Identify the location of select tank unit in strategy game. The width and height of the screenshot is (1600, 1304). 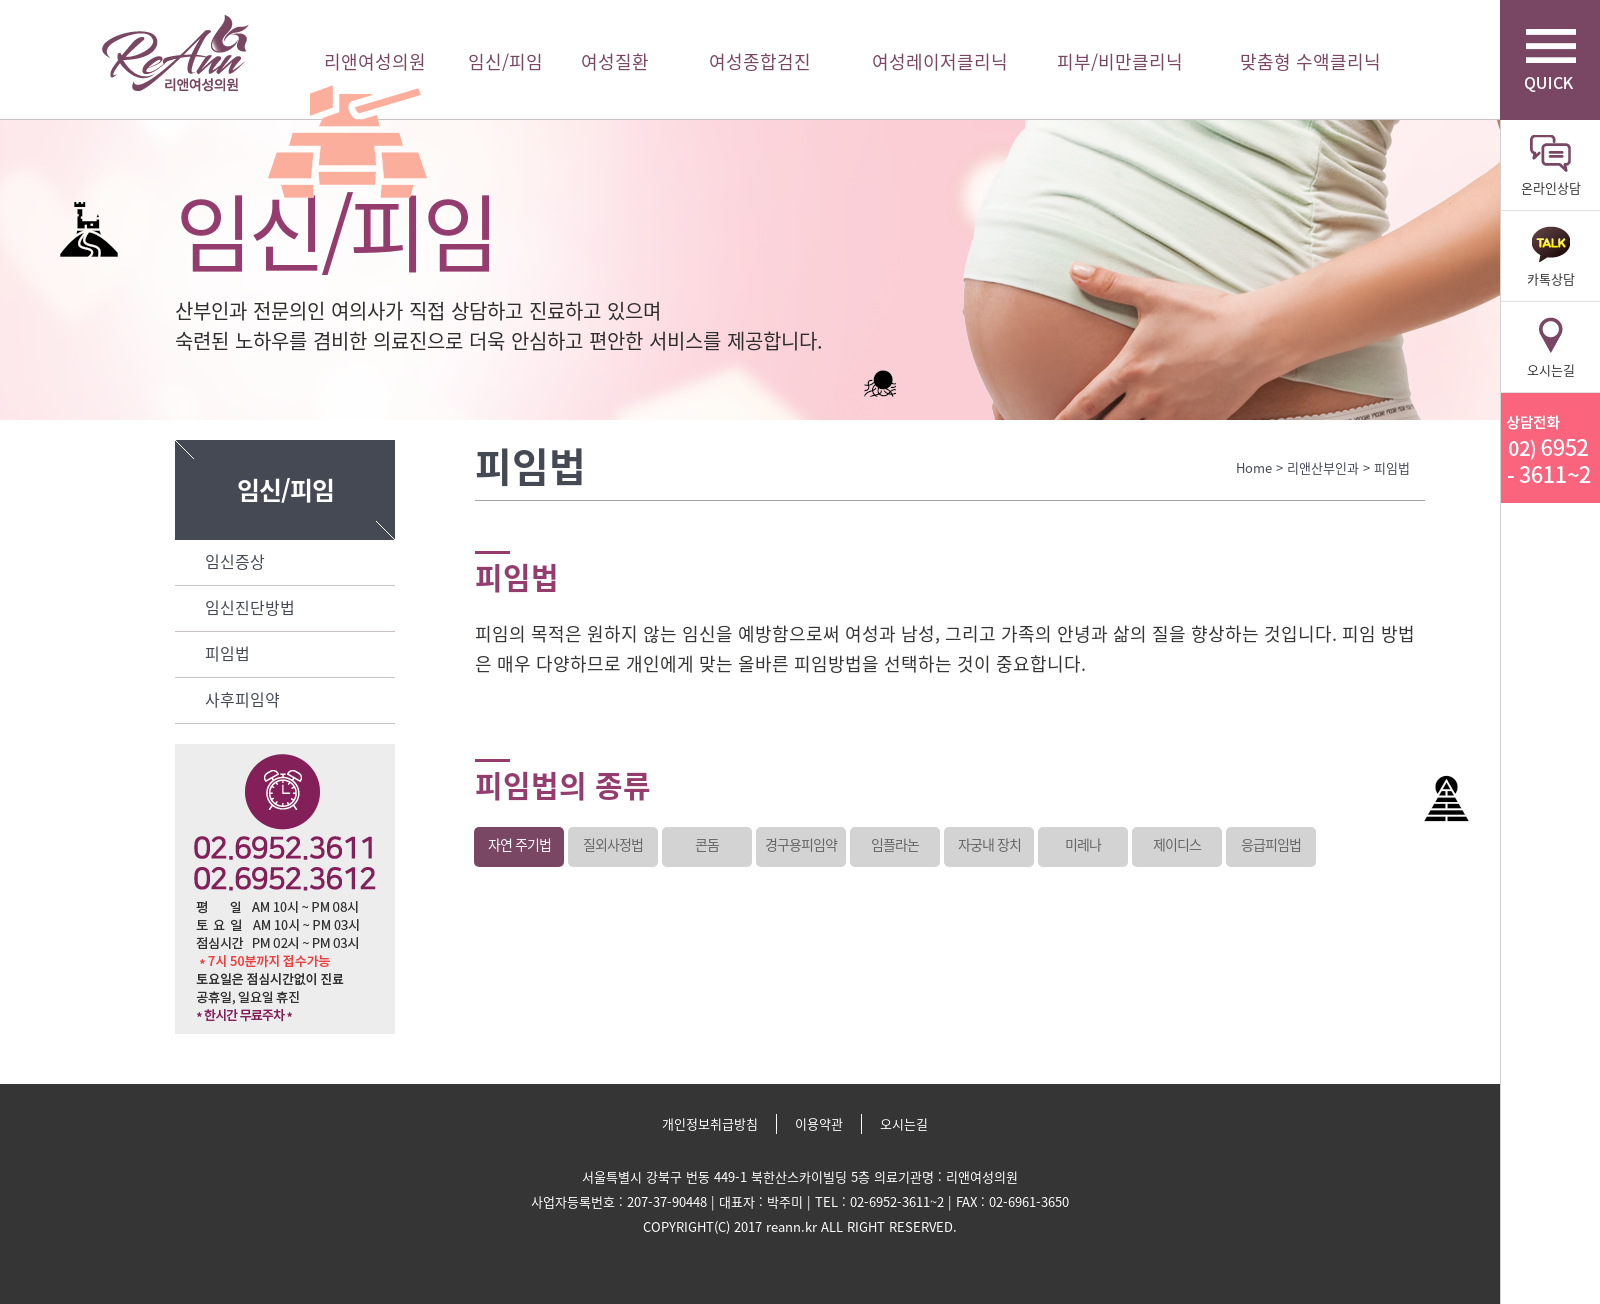
(347, 141).